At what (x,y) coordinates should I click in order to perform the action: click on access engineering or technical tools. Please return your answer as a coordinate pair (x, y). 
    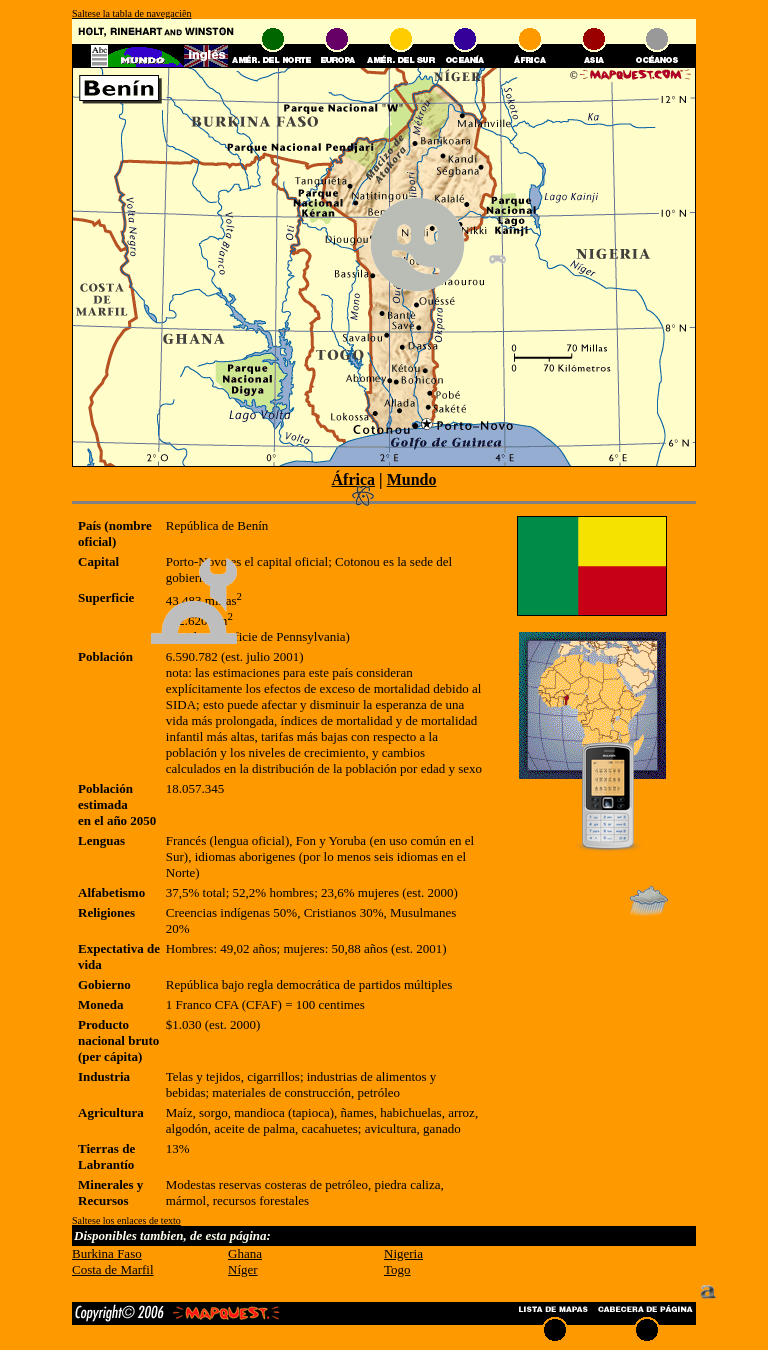
    Looking at the image, I should click on (194, 601).